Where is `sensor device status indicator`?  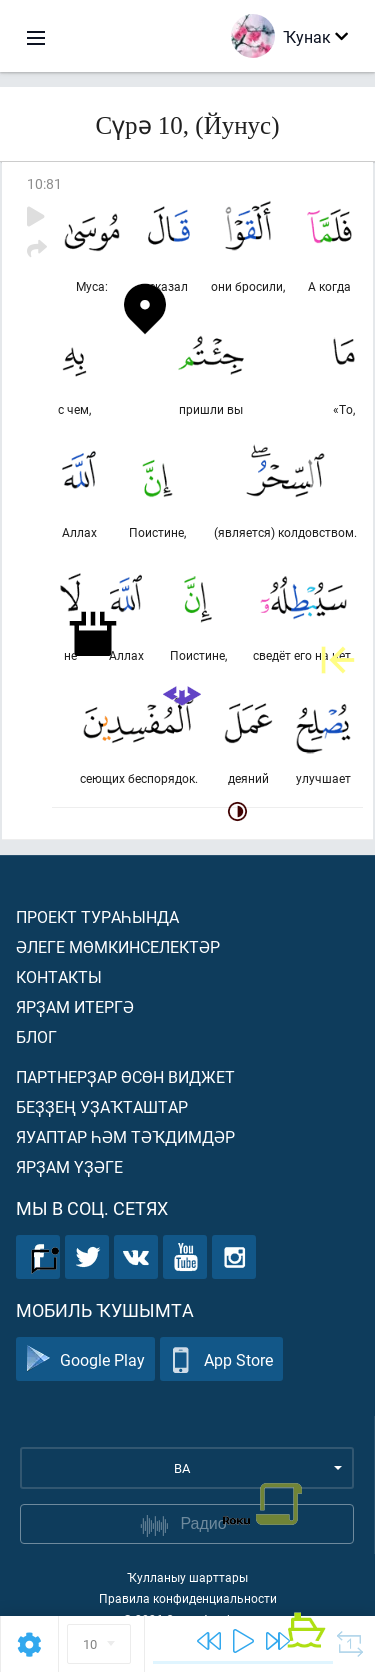 sensor device status indicator is located at coordinates (93, 635).